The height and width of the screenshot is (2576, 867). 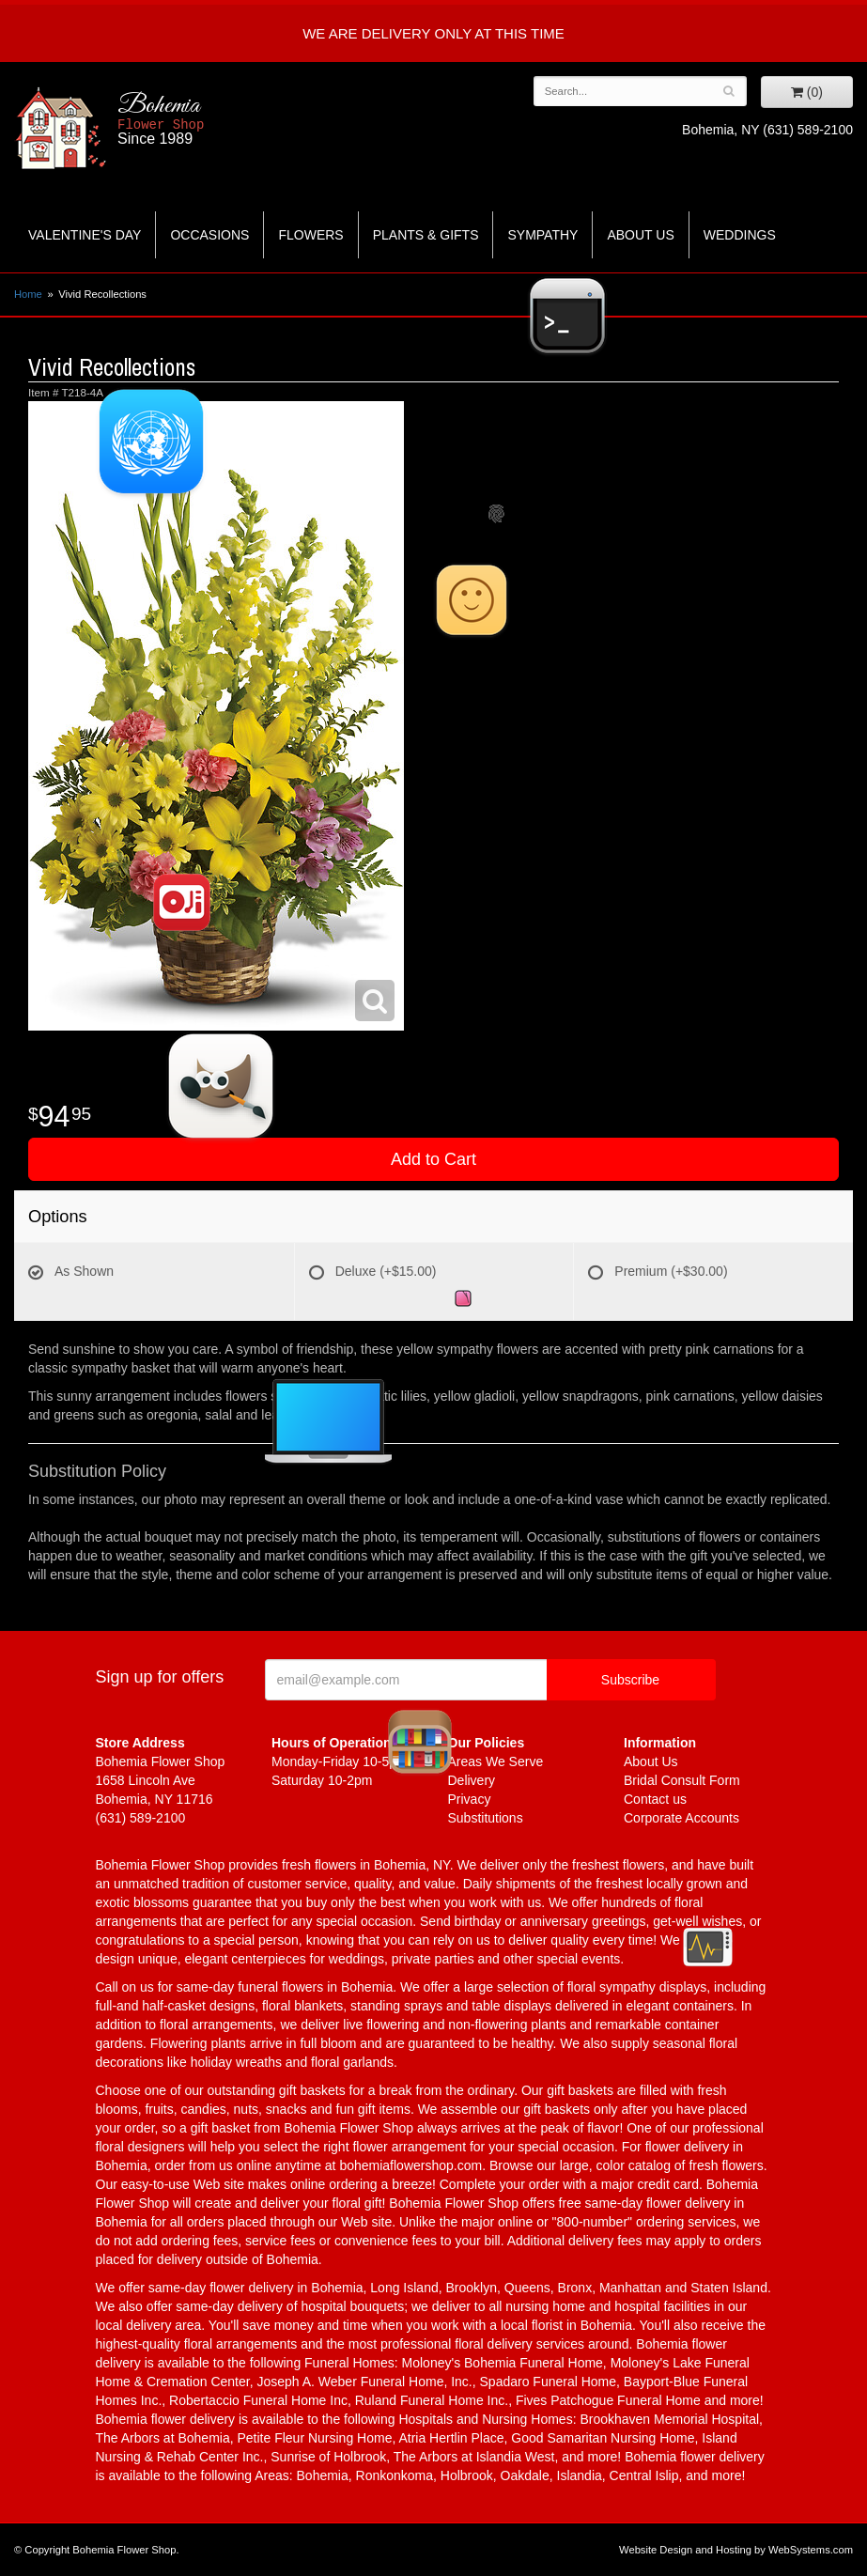 What do you see at coordinates (151, 442) in the screenshot?
I see `open language and region settings` at bounding box center [151, 442].